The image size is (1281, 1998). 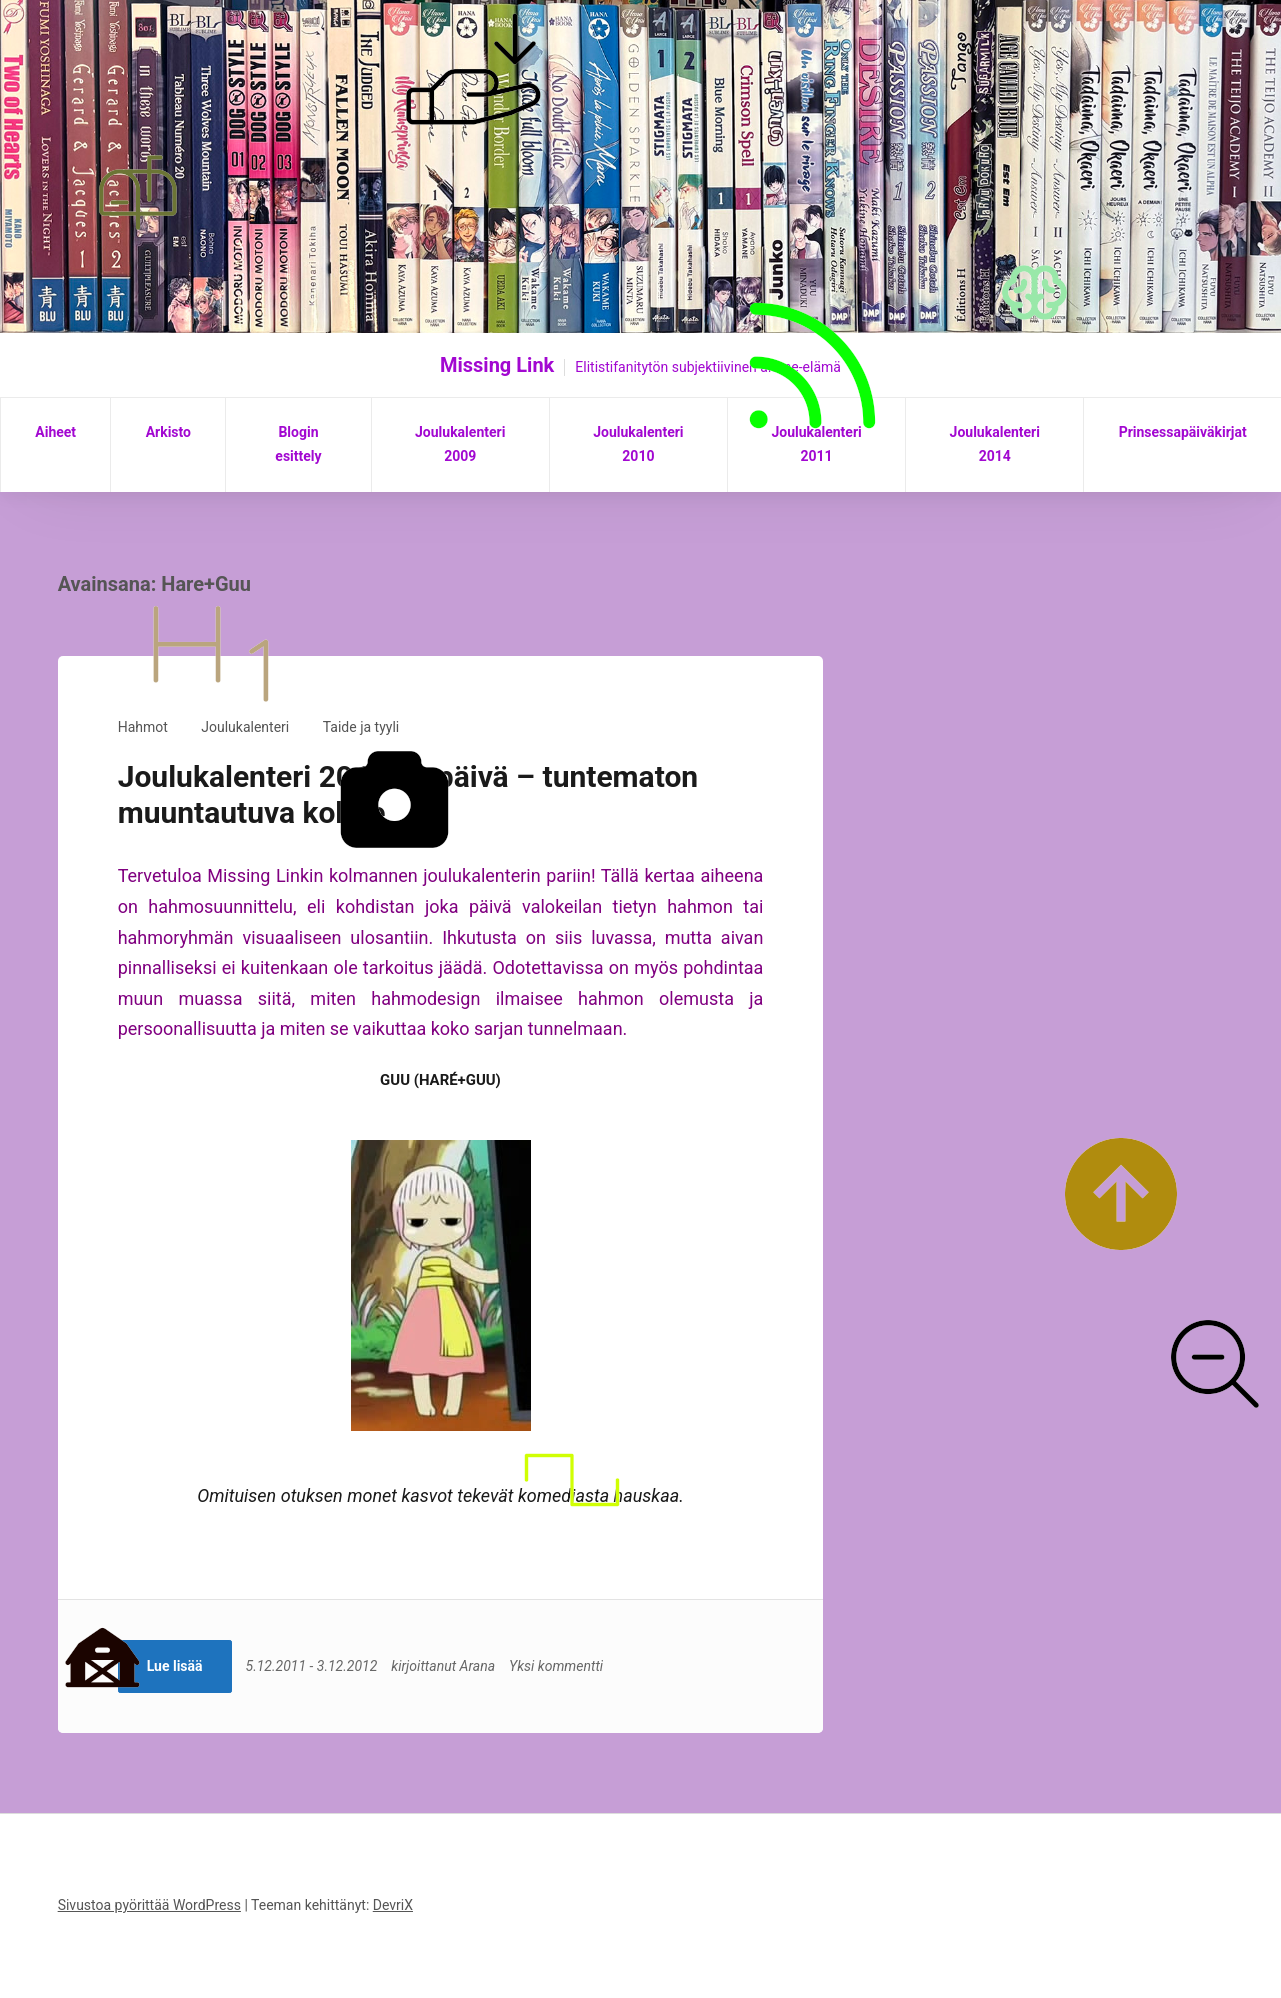 I want to click on access your mailbox or inbox, so click(x=138, y=194).